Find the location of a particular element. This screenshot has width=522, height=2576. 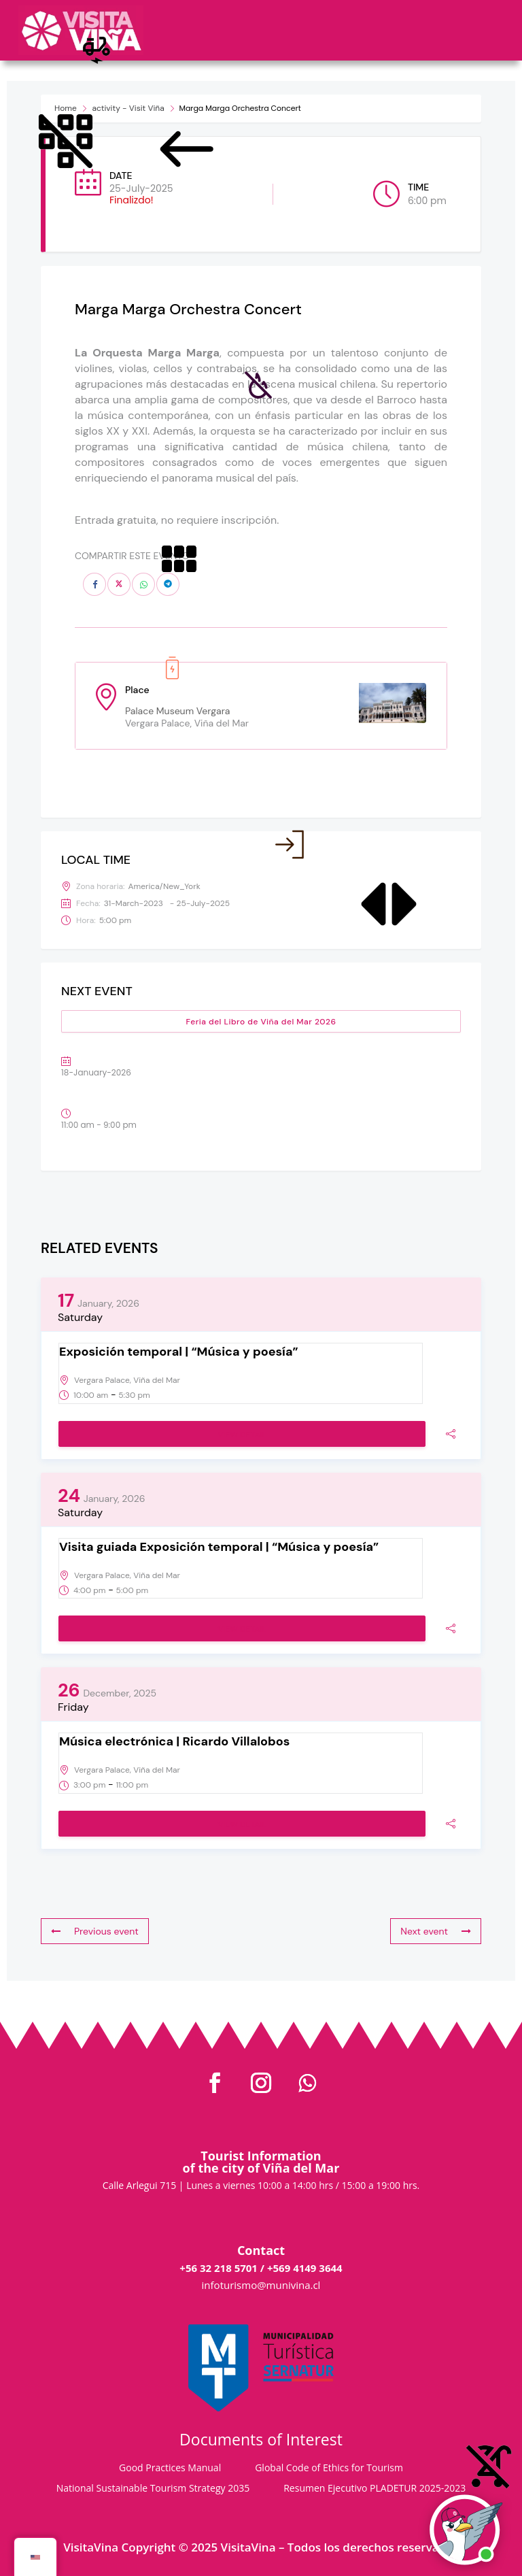

sign in to your account is located at coordinates (292, 844).